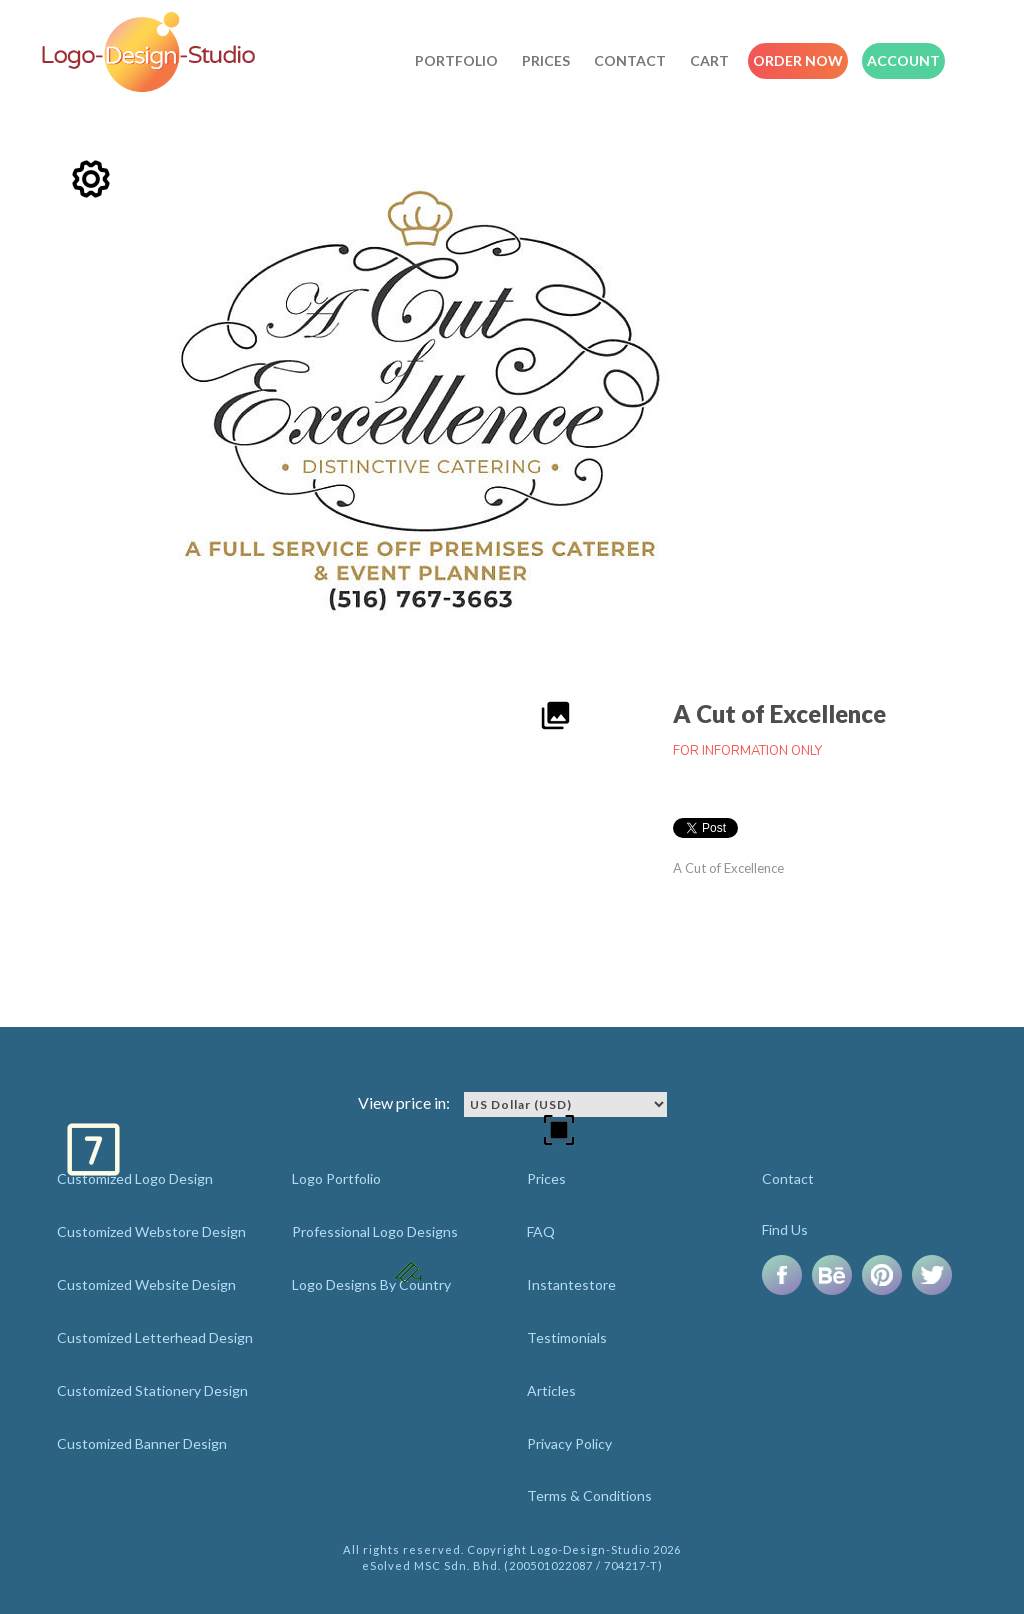 Image resolution: width=1024 pixels, height=1614 pixels. What do you see at coordinates (91, 179) in the screenshot?
I see `access settings` at bounding box center [91, 179].